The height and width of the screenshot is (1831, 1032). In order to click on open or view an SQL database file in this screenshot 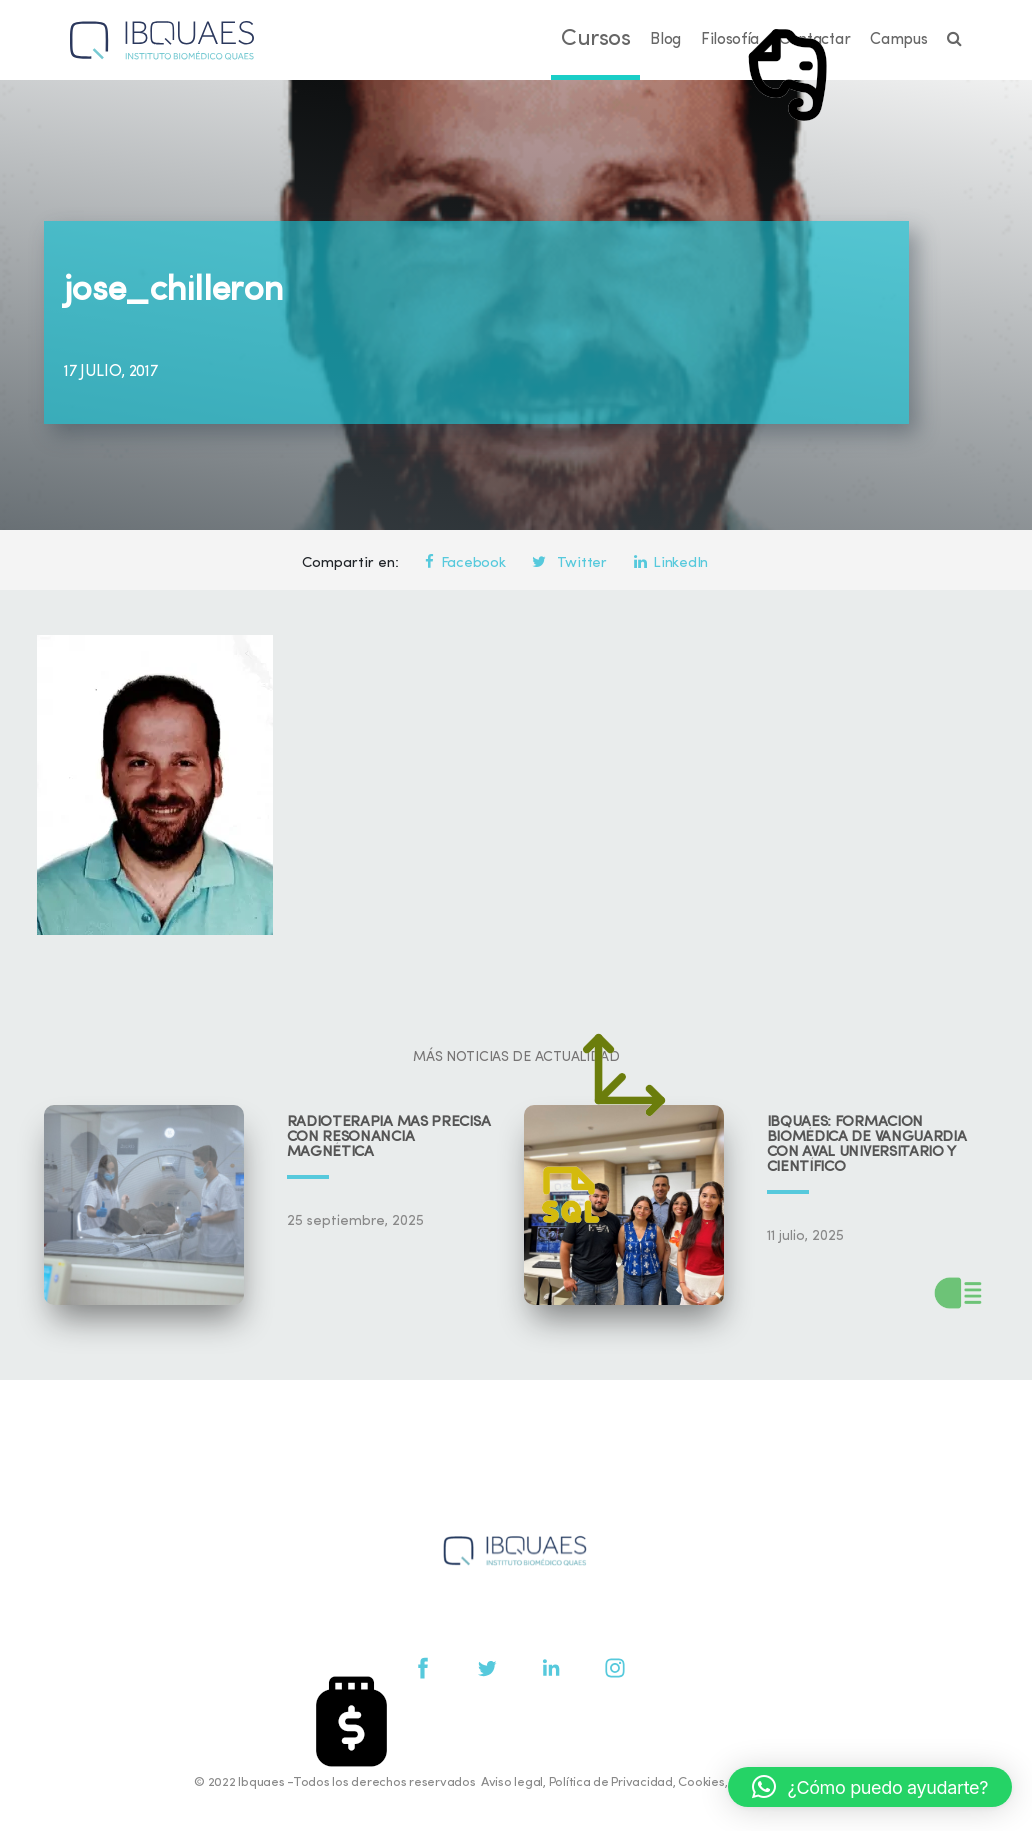, I will do `click(569, 1197)`.